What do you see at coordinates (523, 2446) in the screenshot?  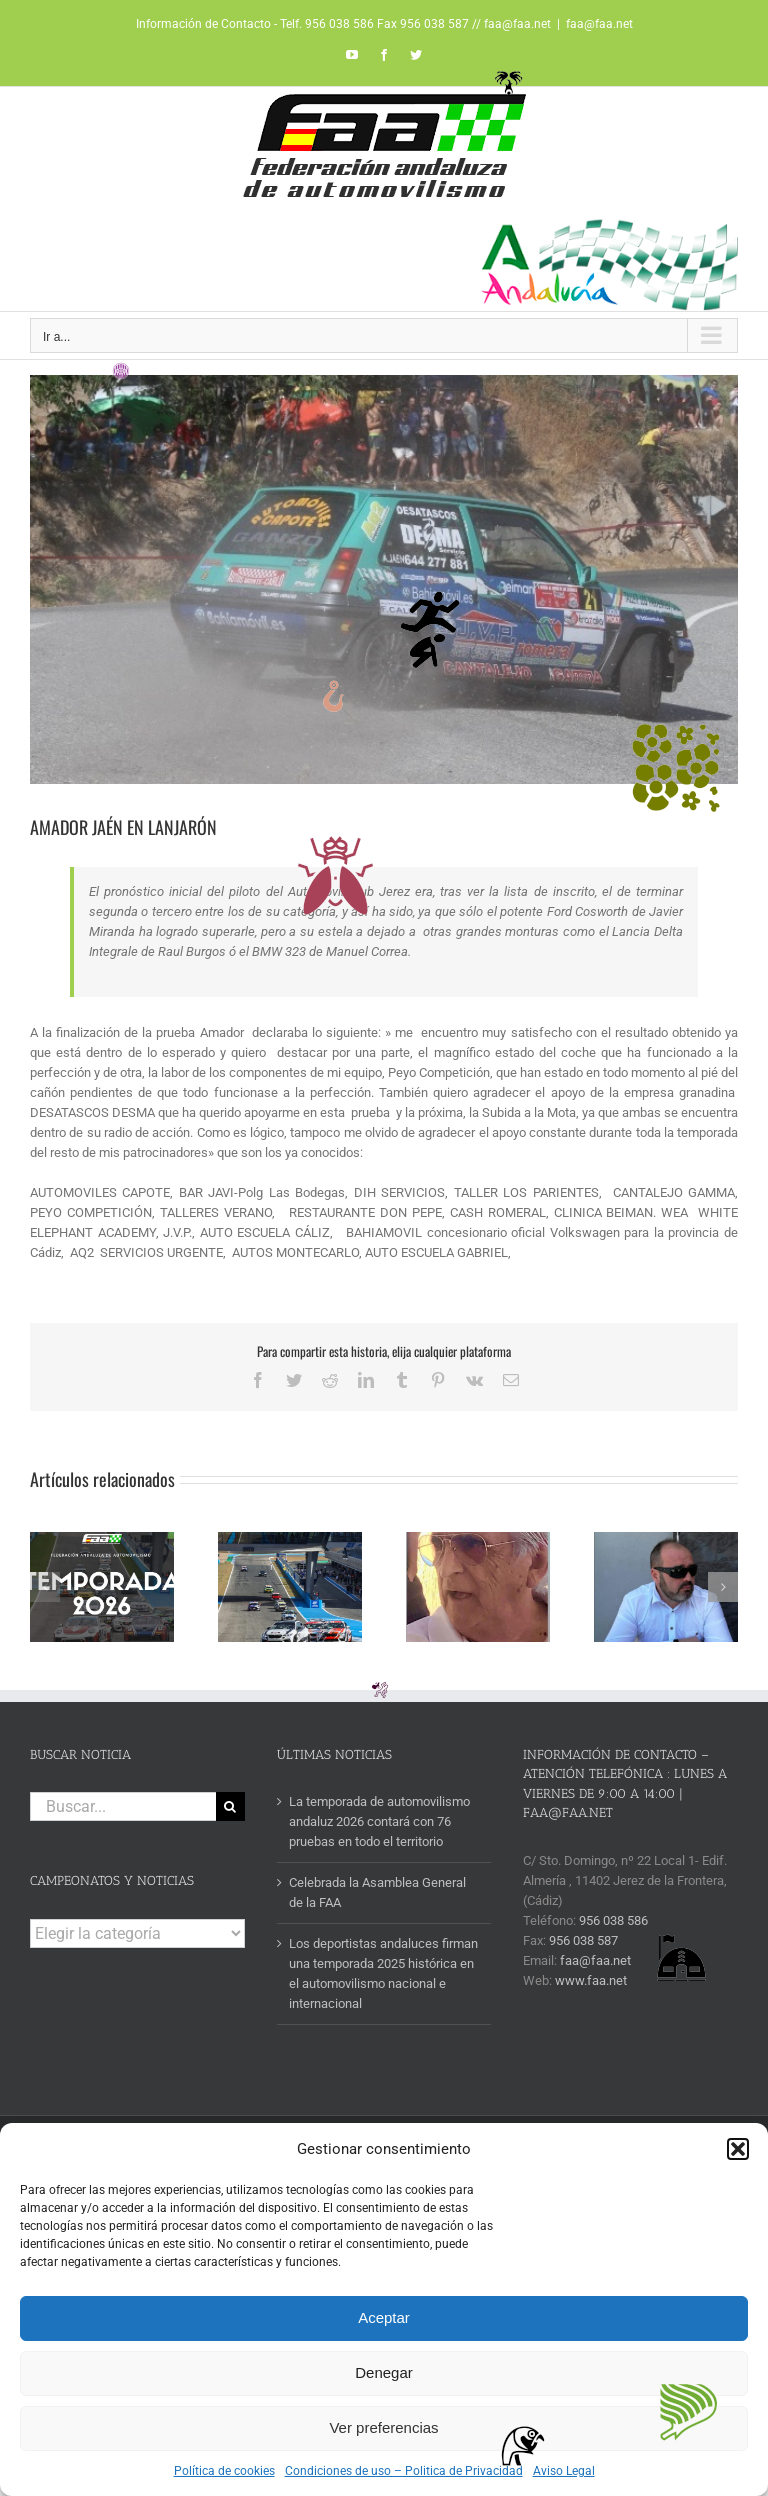 I see `egyptian mythology or ancient egypt themed content` at bounding box center [523, 2446].